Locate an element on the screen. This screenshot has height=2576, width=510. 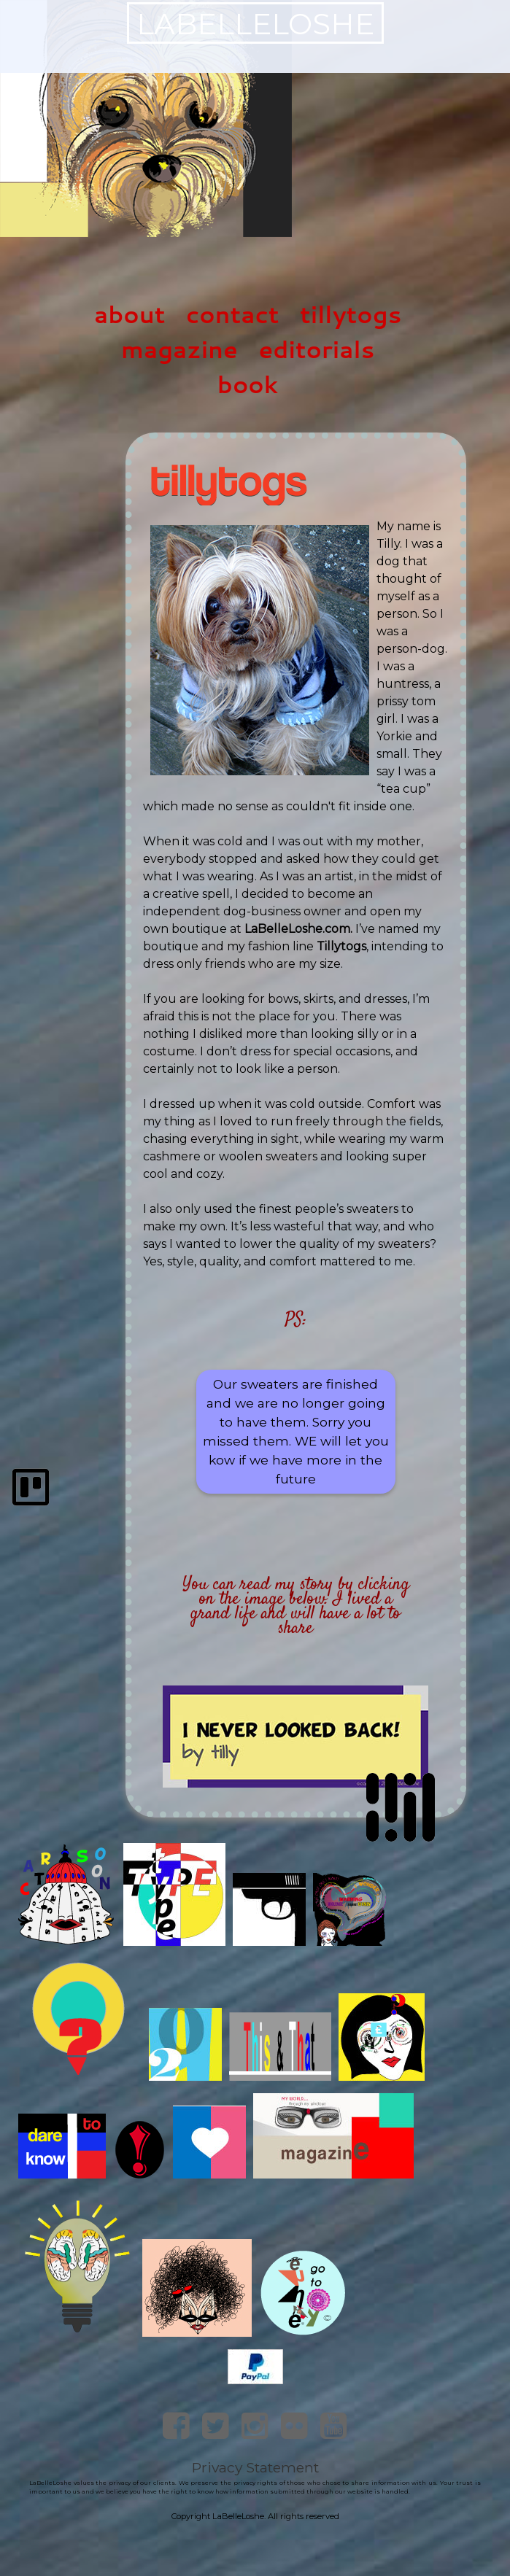
open trello app is located at coordinates (31, 1487).